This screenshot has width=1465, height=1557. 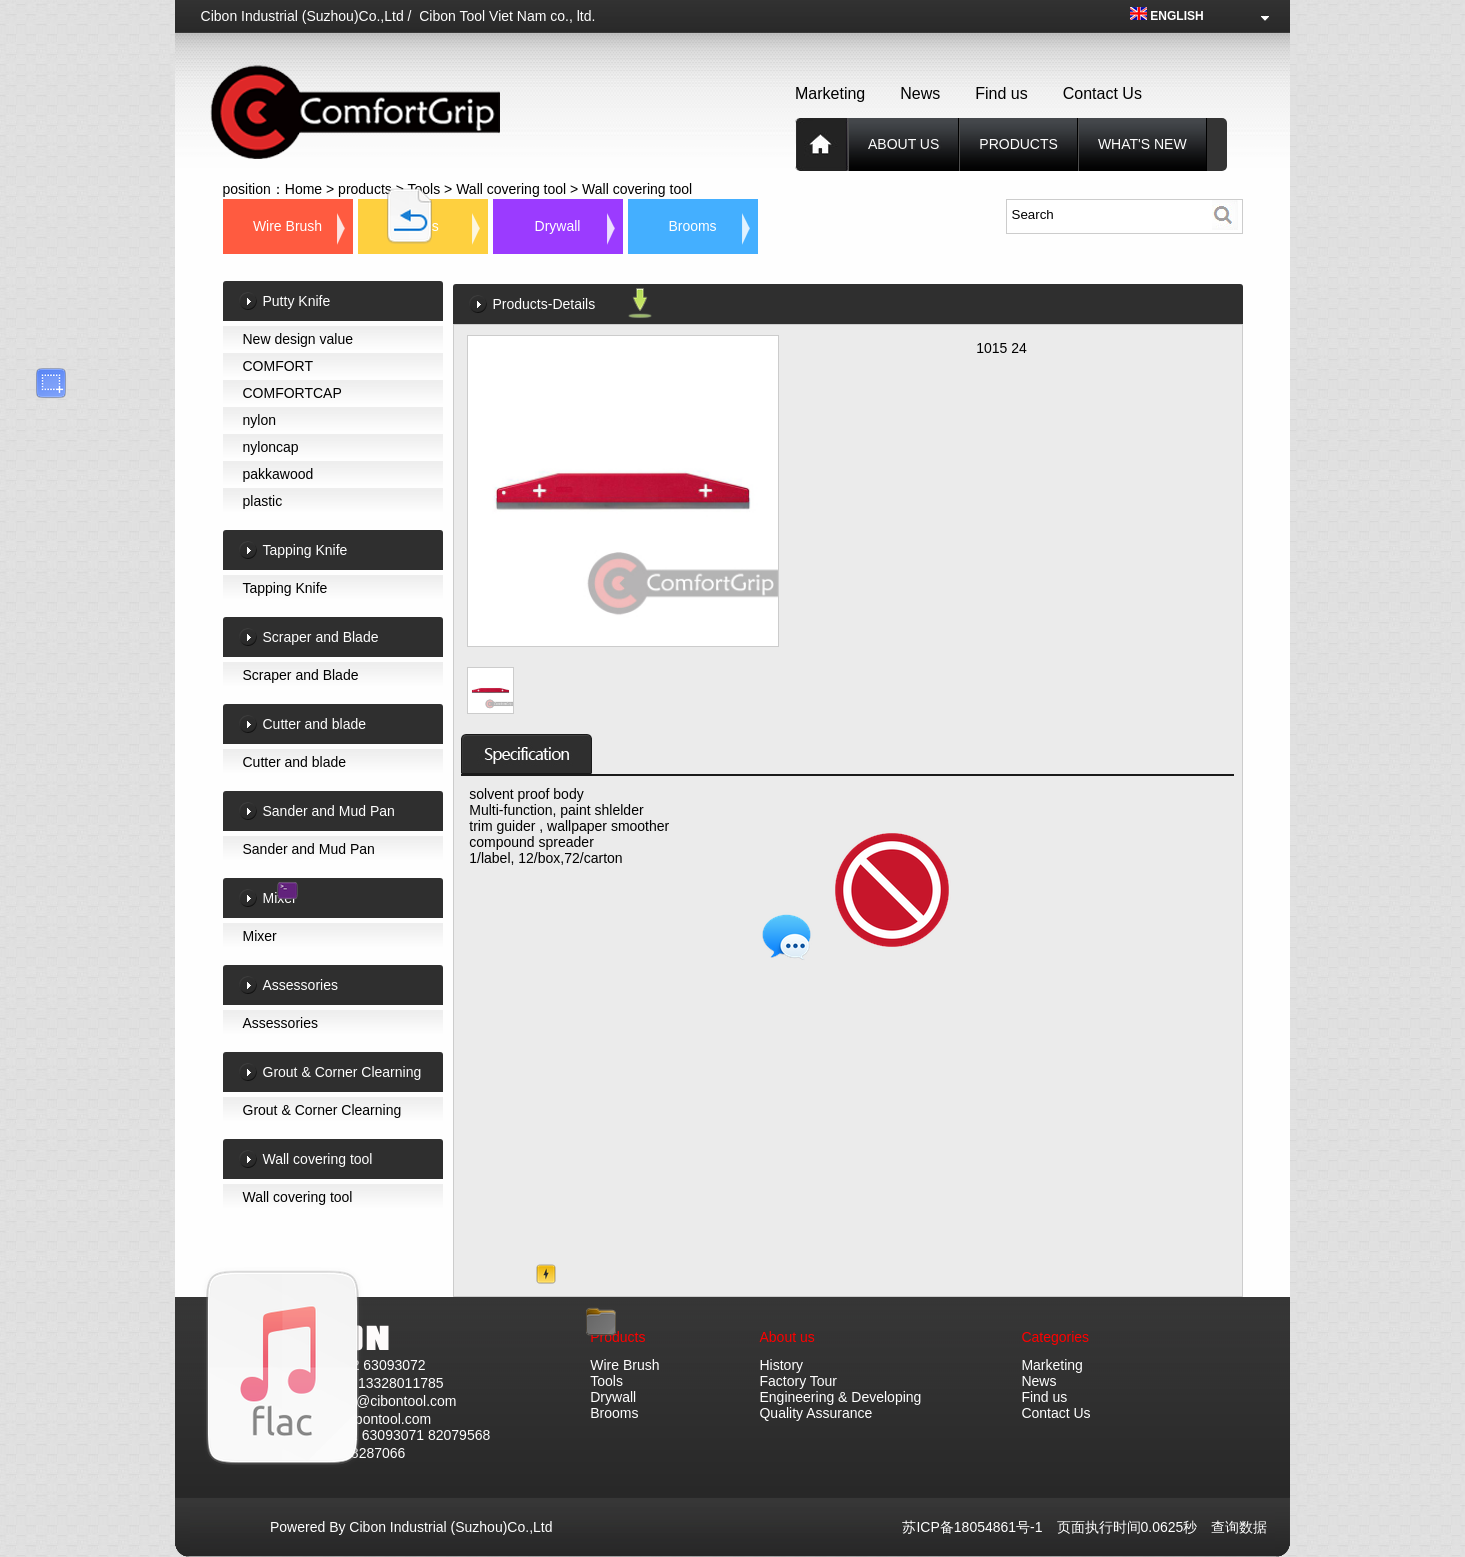 What do you see at coordinates (601, 1321) in the screenshot?
I see `open folder to view contents` at bounding box center [601, 1321].